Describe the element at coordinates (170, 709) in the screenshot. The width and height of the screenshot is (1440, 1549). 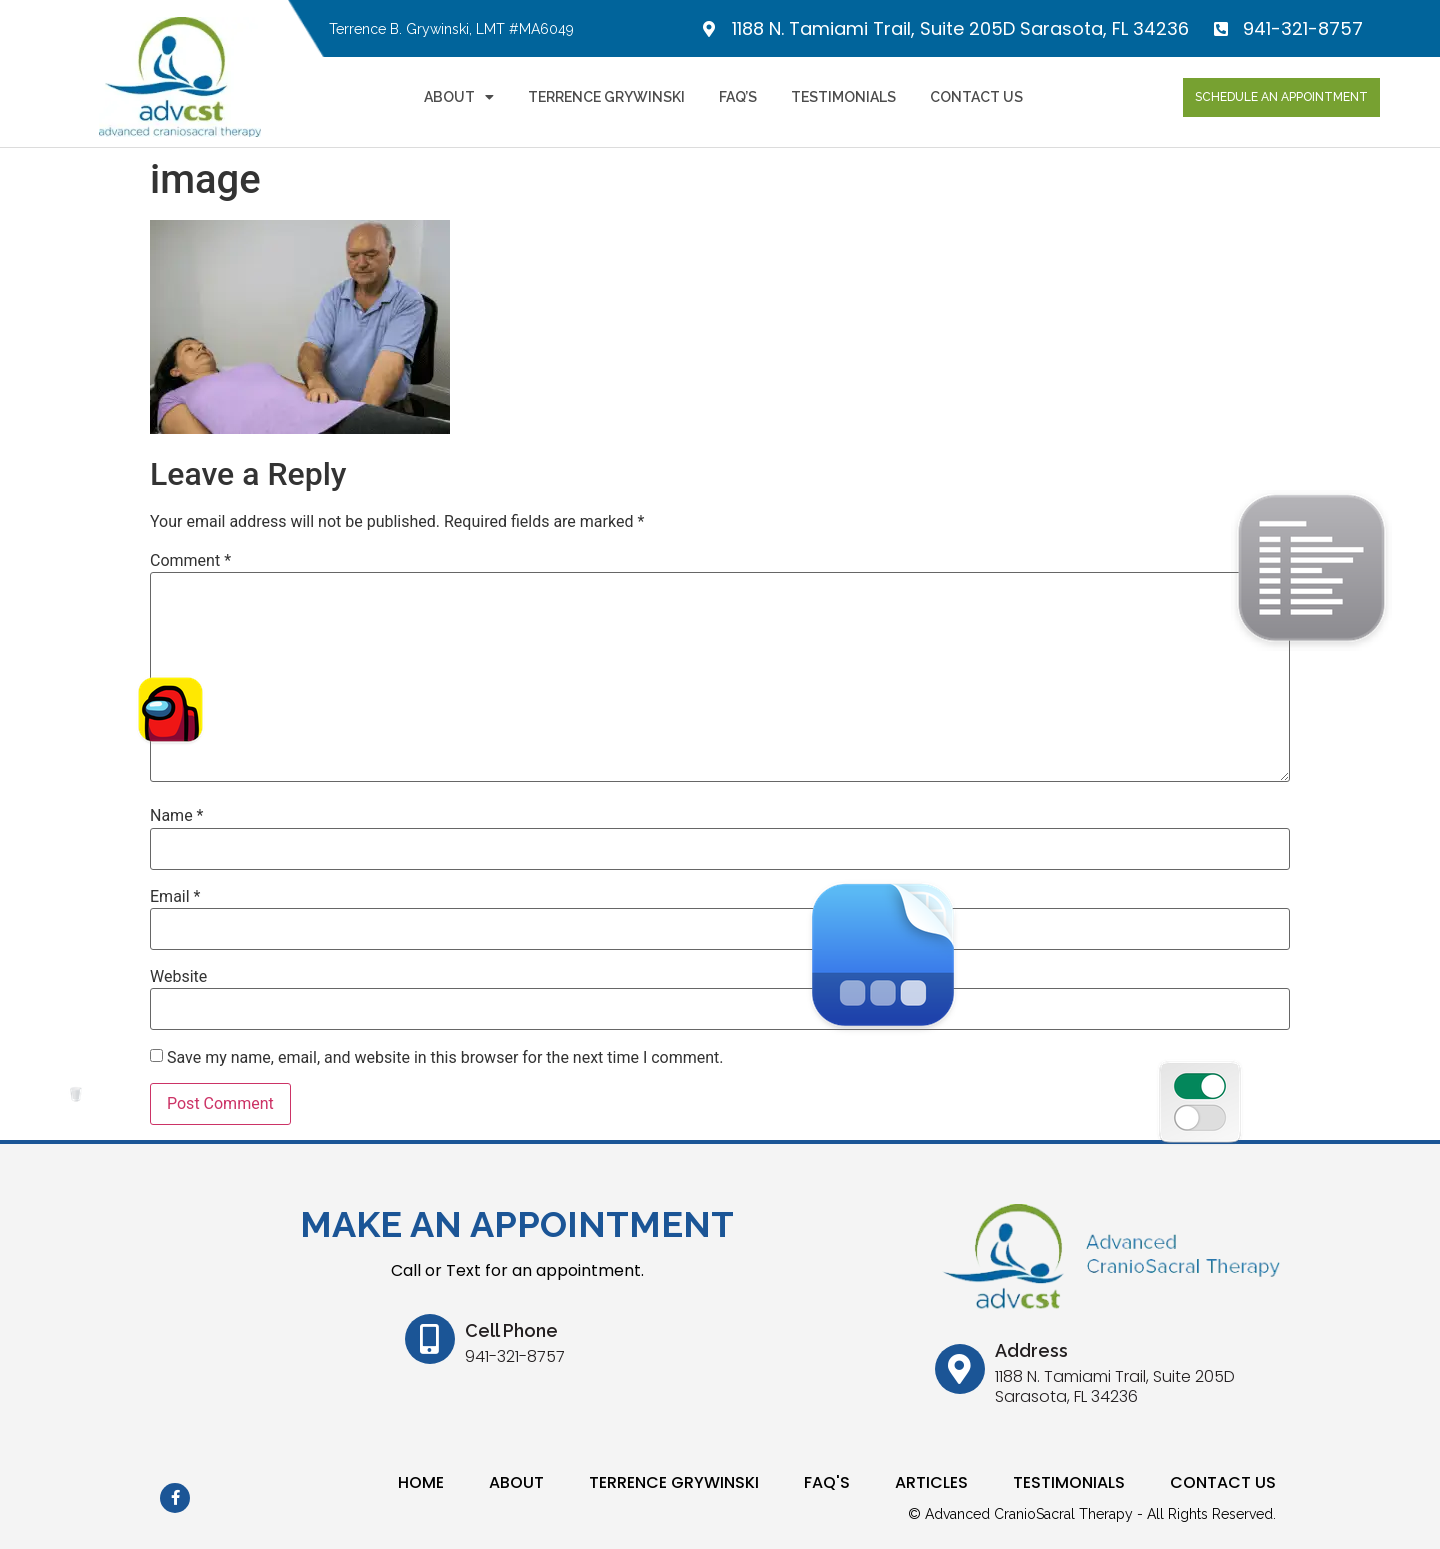
I see `launch Among Us game` at that location.